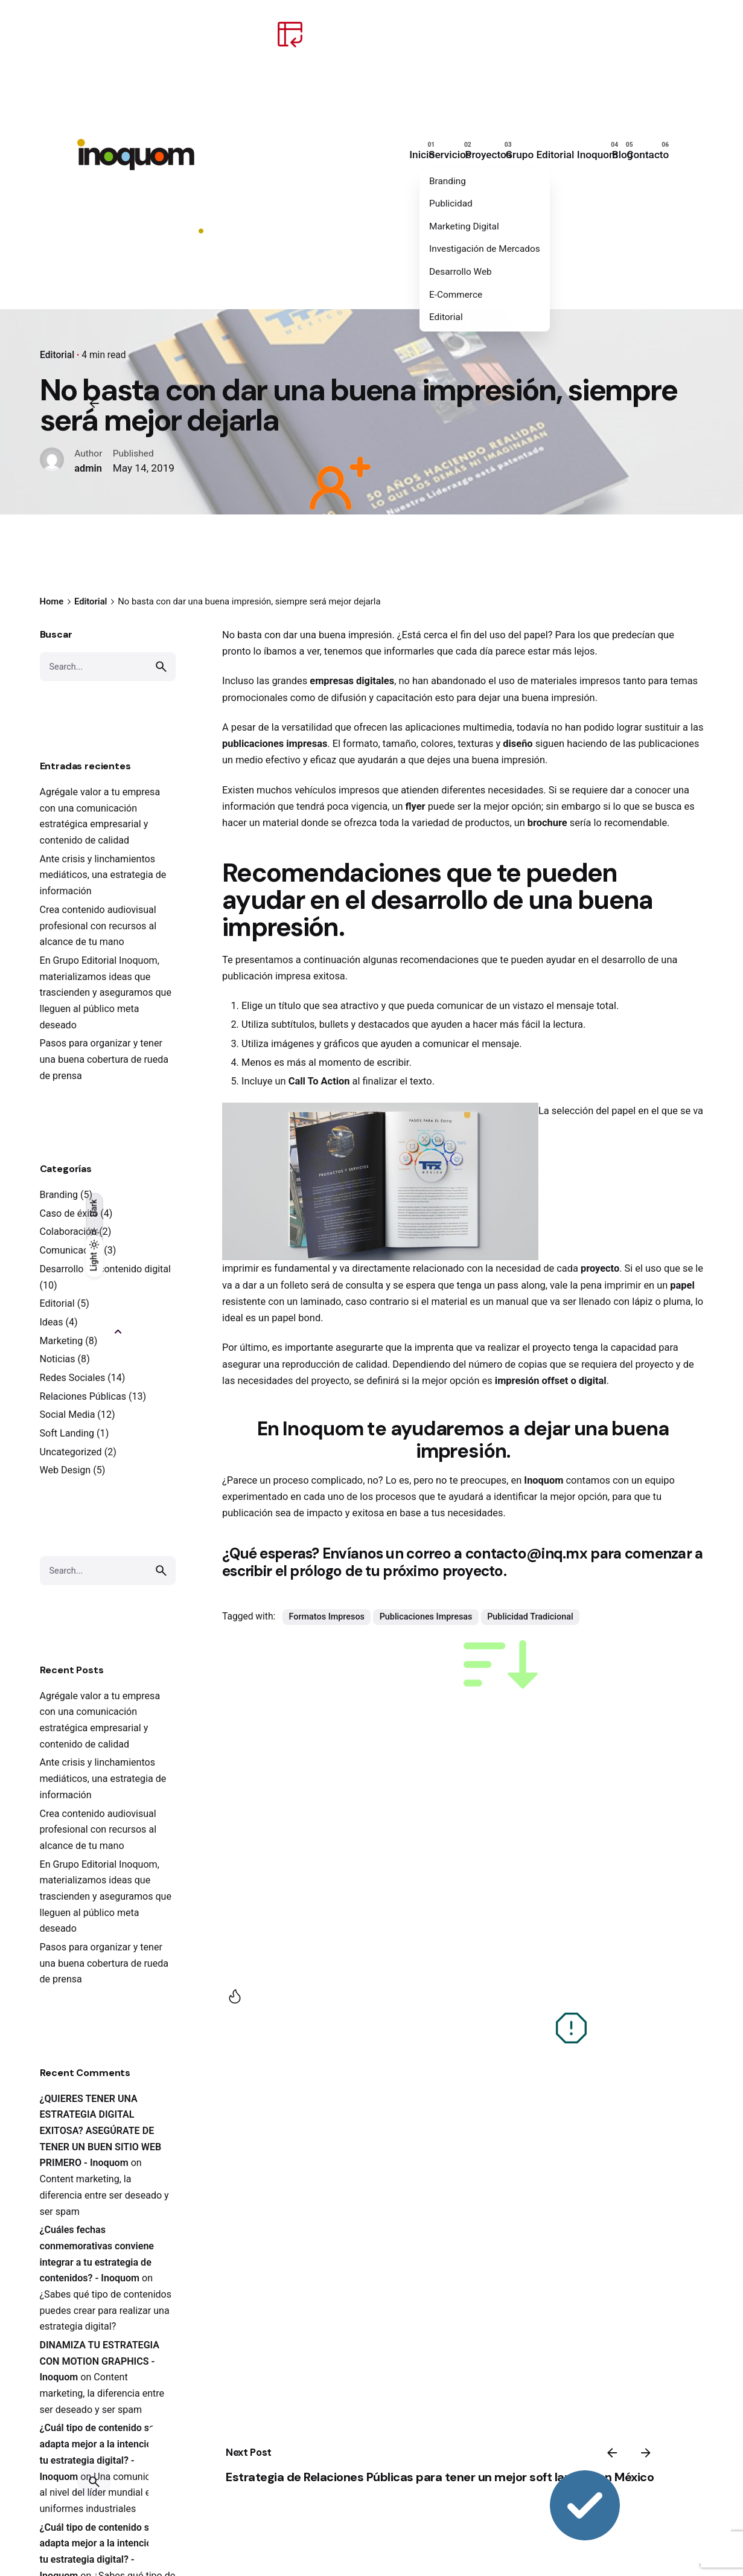  I want to click on stop or halt current action, so click(571, 2028).